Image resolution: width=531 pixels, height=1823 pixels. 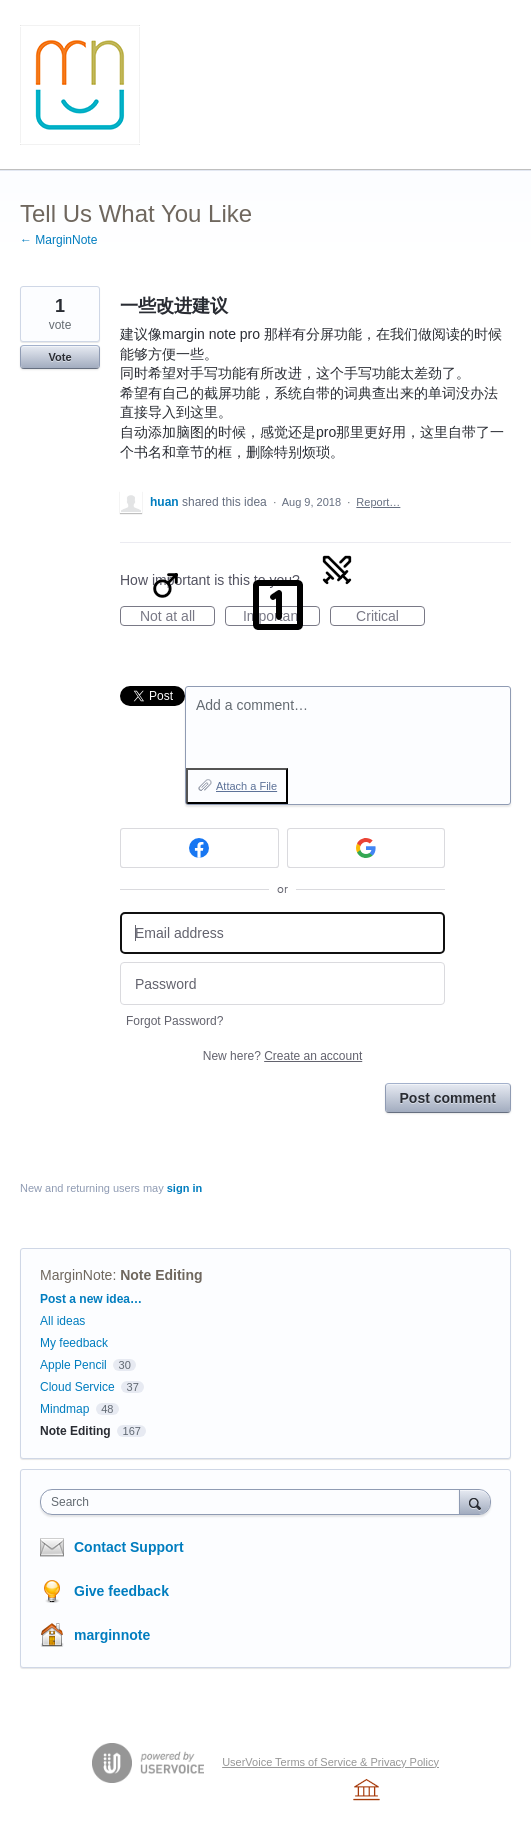 What do you see at coordinates (337, 570) in the screenshot?
I see `initiate battle or combat mode` at bounding box center [337, 570].